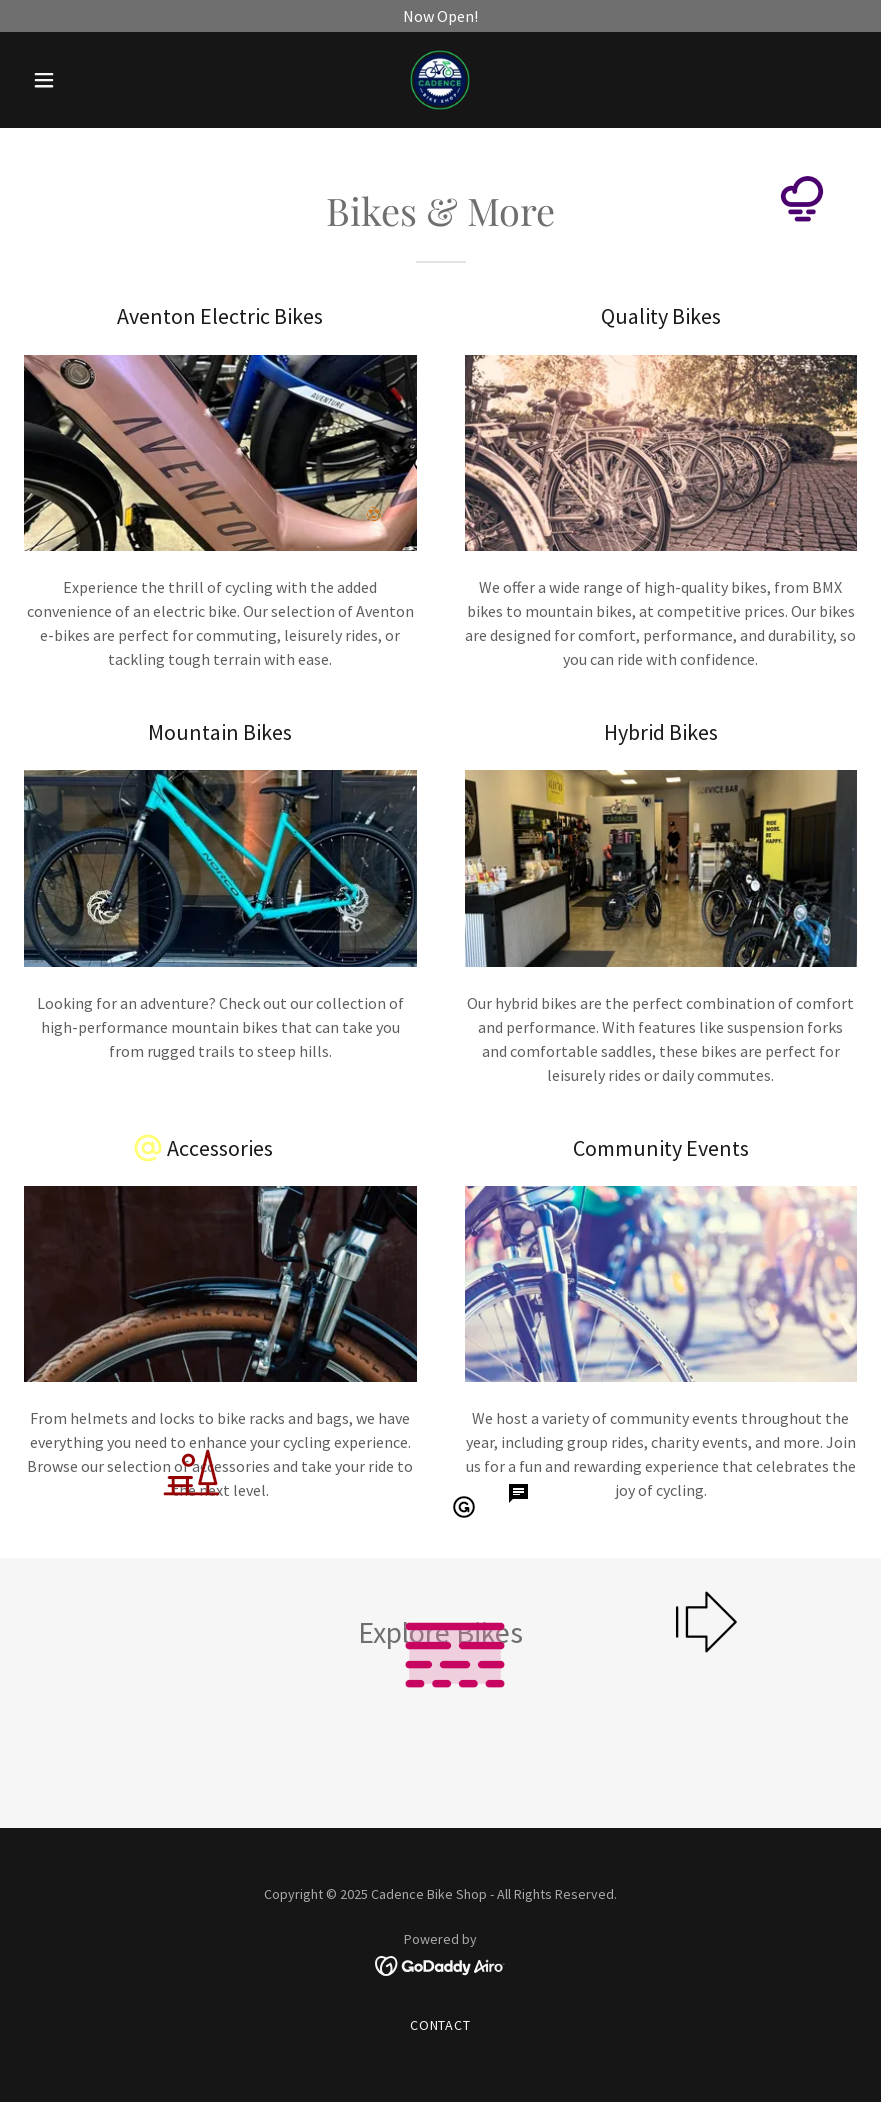 The width and height of the screenshot is (881, 2102). What do you see at coordinates (518, 1493) in the screenshot?
I see `open chat or messaging` at bounding box center [518, 1493].